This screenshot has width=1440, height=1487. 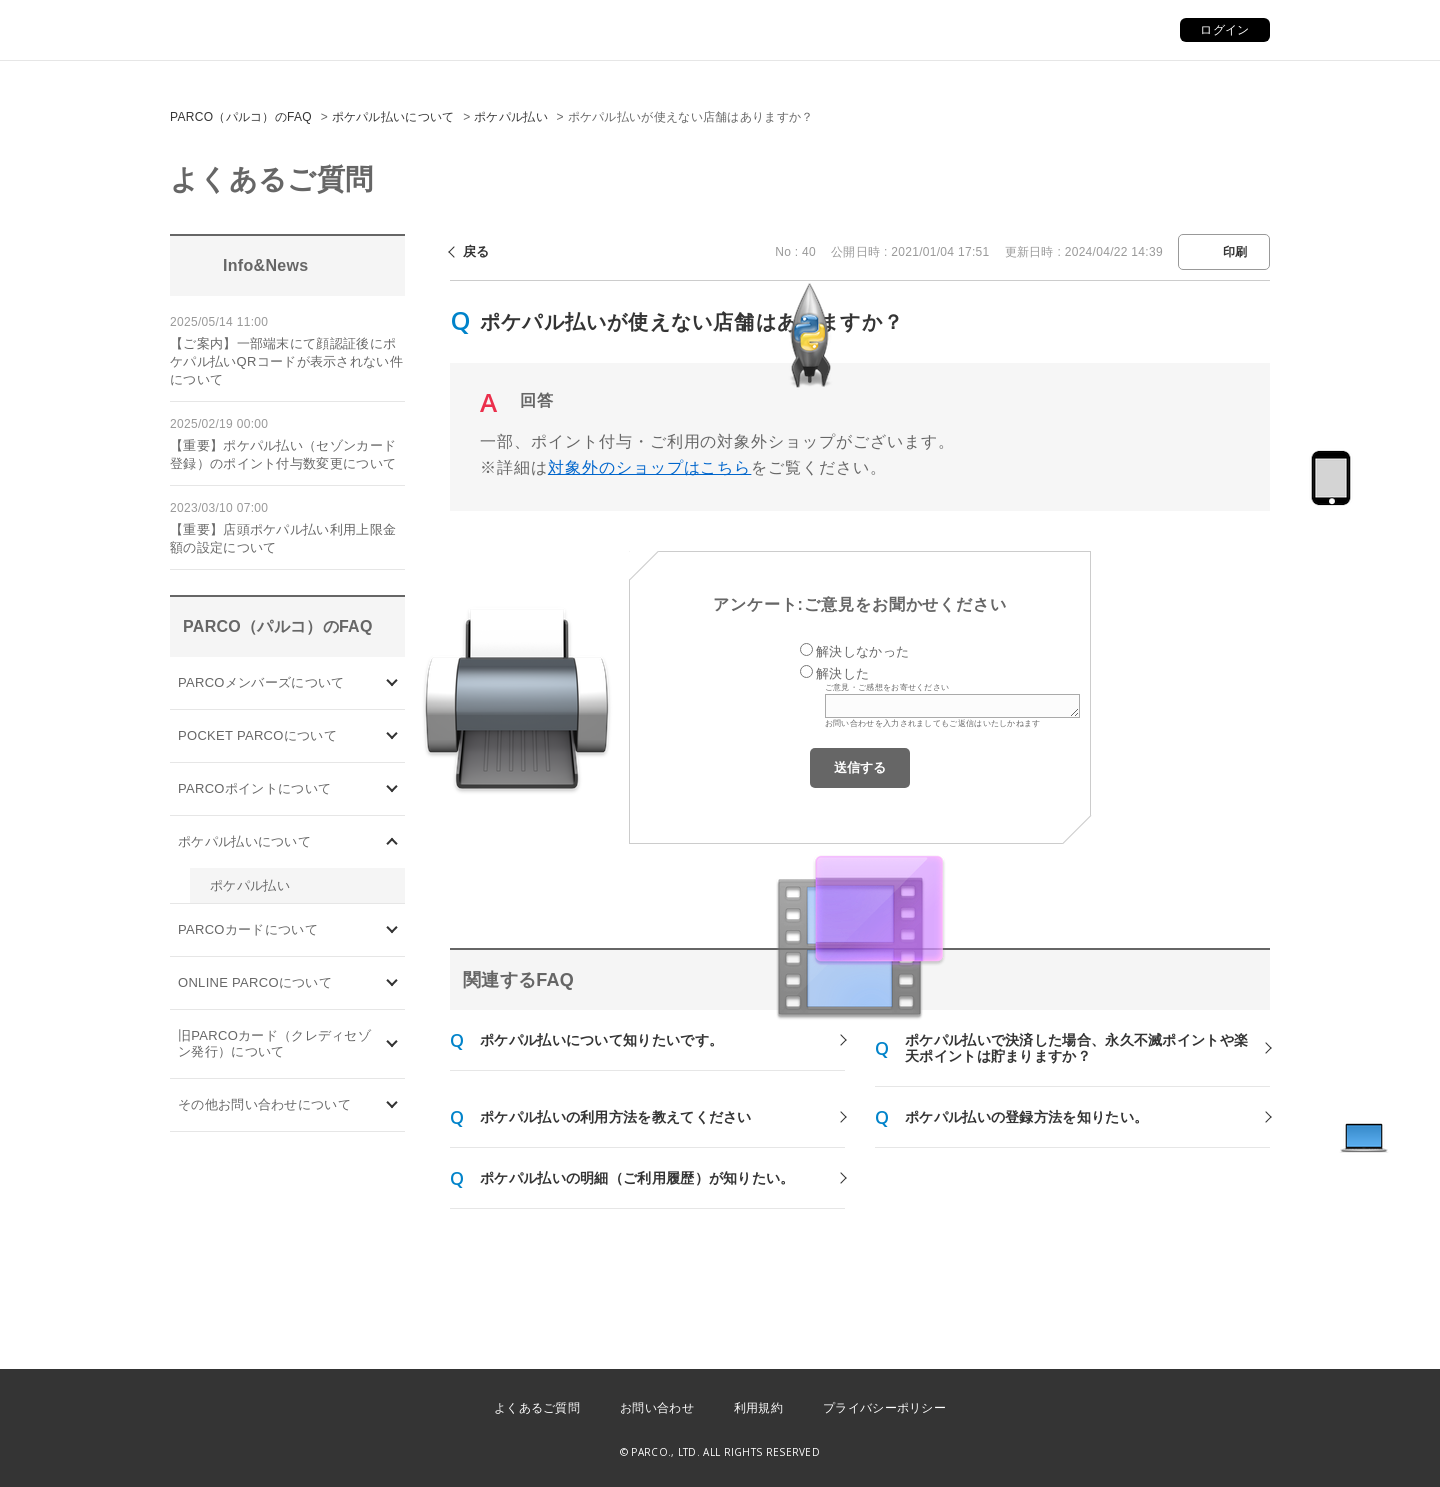 I want to click on view connected iPad mini device, so click(x=1331, y=478).